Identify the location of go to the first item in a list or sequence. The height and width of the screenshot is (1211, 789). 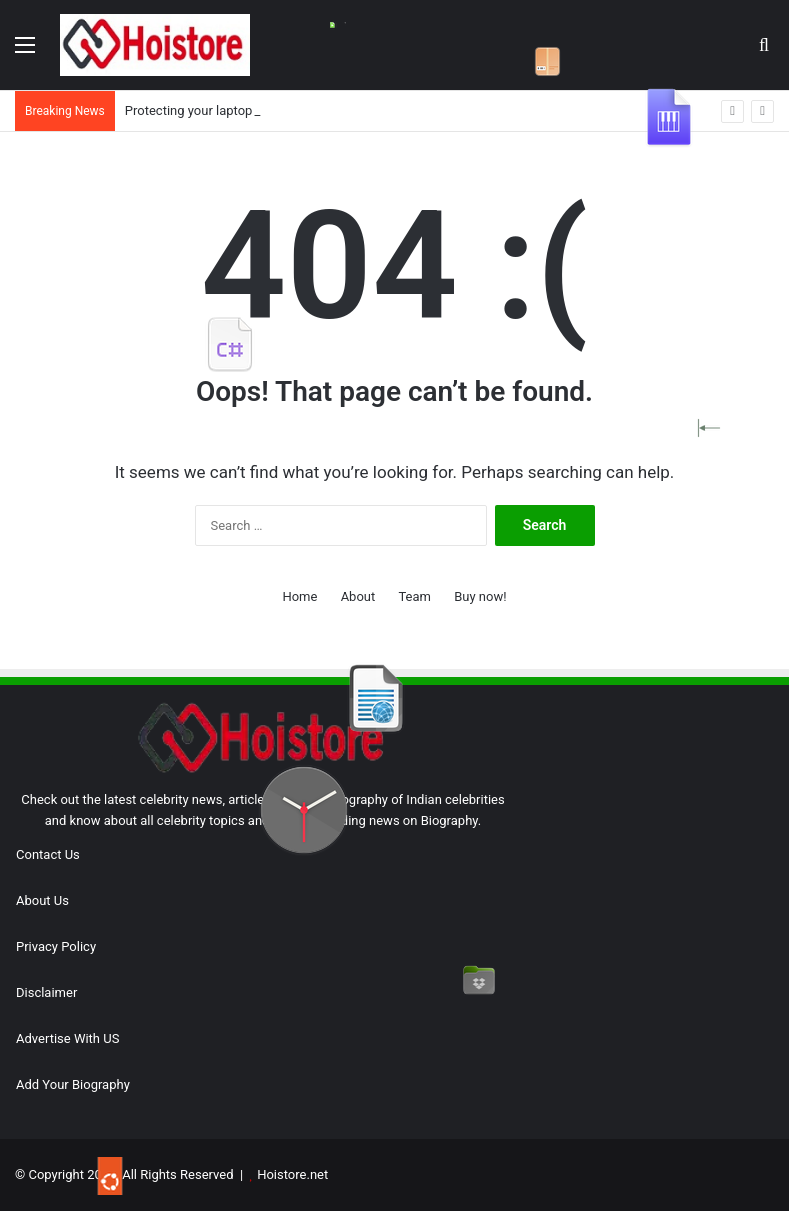
(709, 428).